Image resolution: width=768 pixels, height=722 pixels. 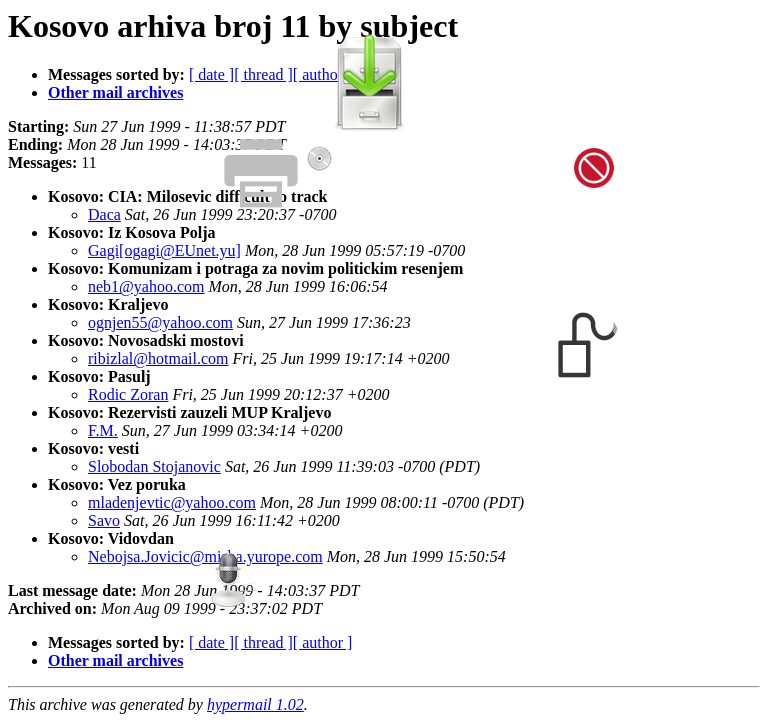 I want to click on save the current document, so click(x=369, y=84).